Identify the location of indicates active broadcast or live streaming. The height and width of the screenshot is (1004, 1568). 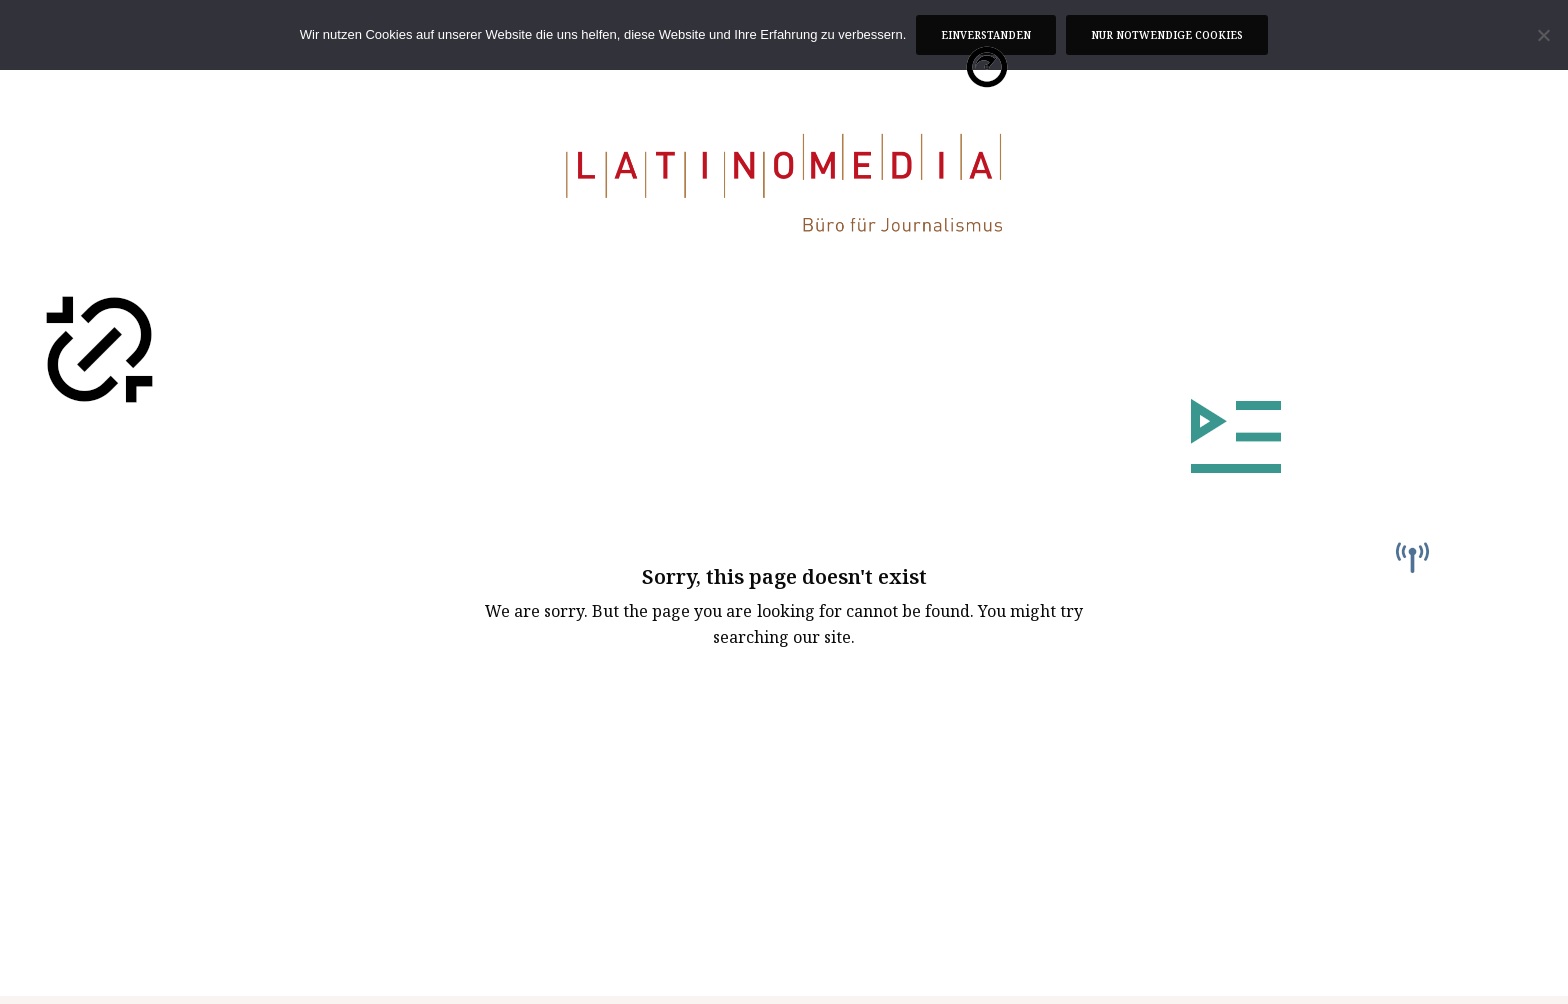
(1412, 557).